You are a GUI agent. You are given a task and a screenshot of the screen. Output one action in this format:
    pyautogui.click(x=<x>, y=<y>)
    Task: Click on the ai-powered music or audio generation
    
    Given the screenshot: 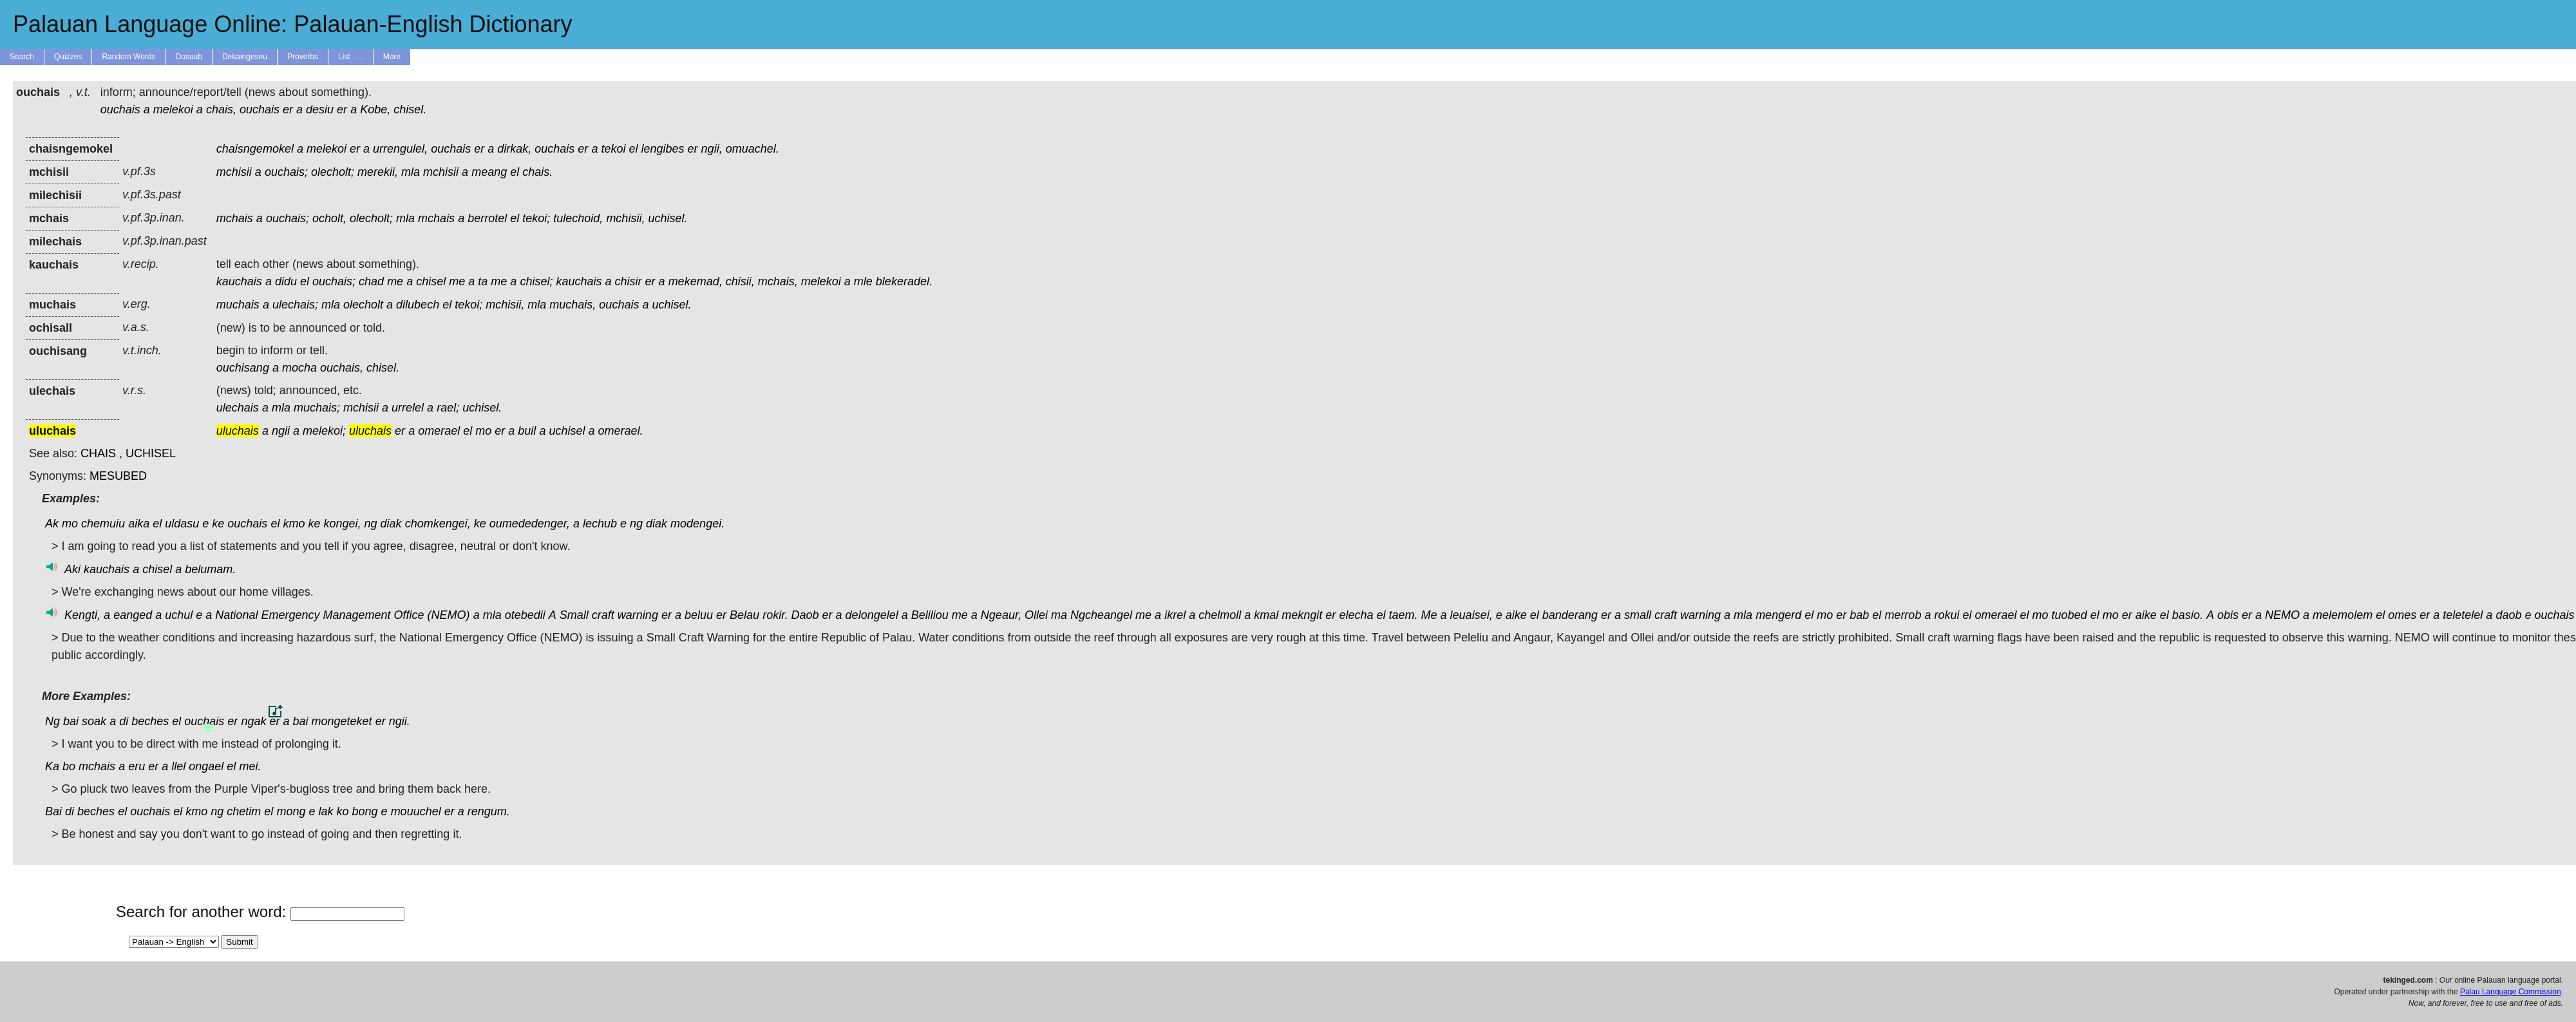 What is the action you would take?
    pyautogui.click(x=275, y=712)
    